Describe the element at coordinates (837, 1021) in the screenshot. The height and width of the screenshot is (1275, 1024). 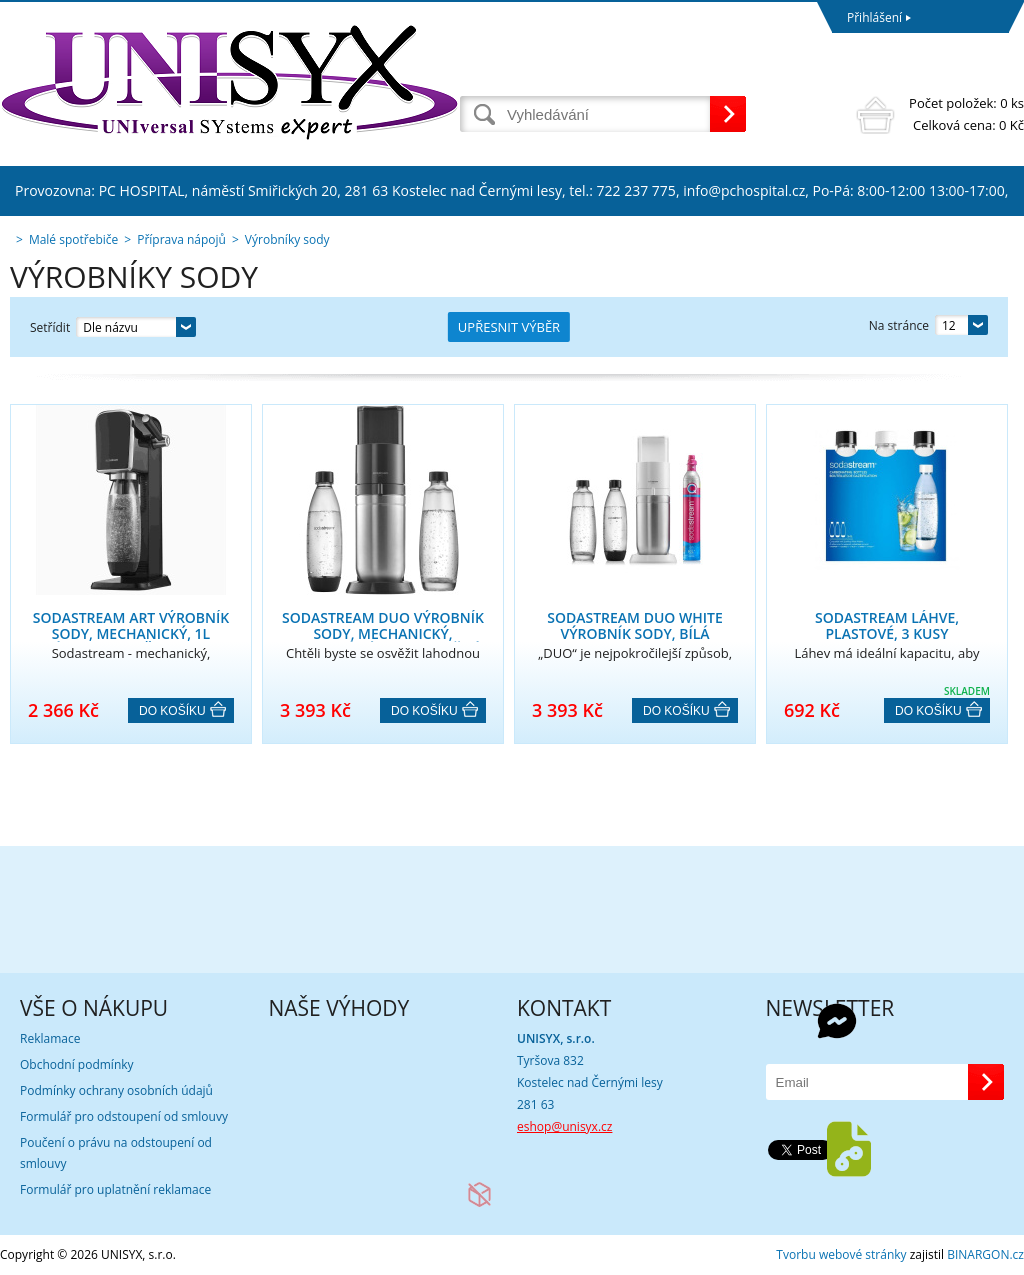
I see `open Facebook Messenger` at that location.